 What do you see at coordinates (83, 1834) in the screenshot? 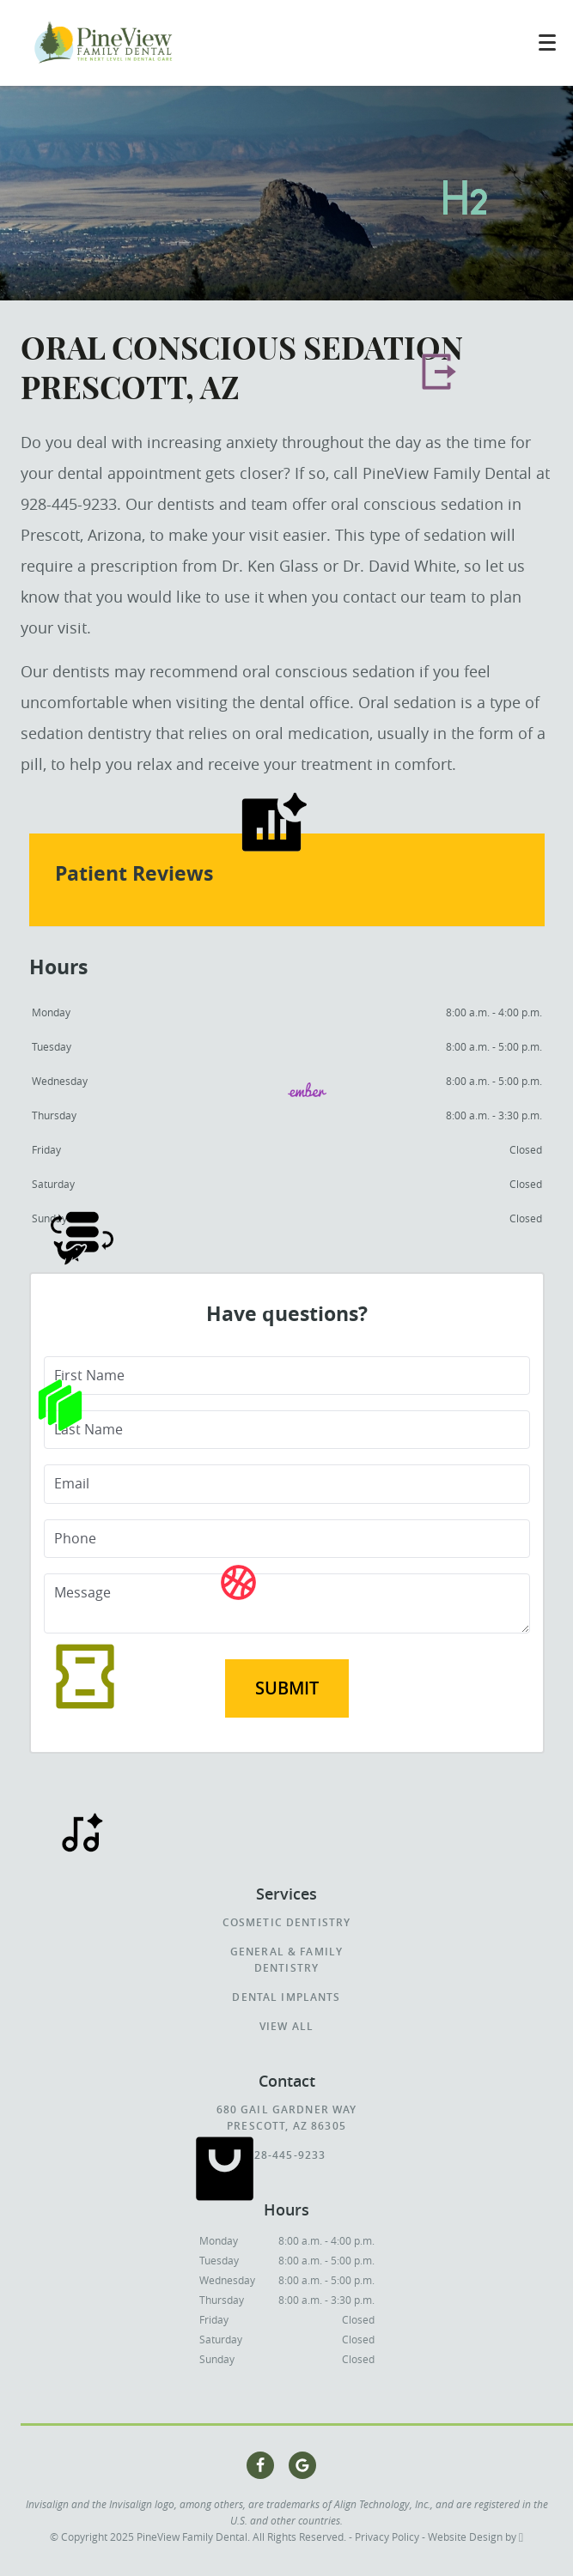
I see `access AI-powered music features` at bounding box center [83, 1834].